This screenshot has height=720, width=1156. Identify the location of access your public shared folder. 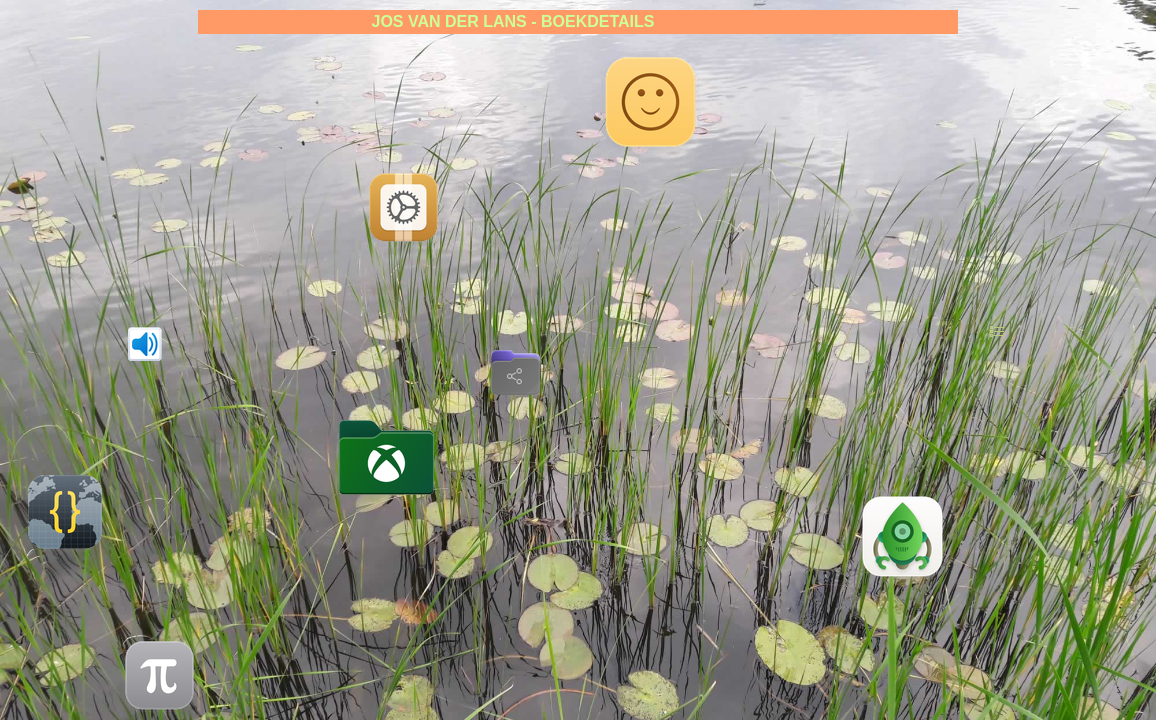
(515, 372).